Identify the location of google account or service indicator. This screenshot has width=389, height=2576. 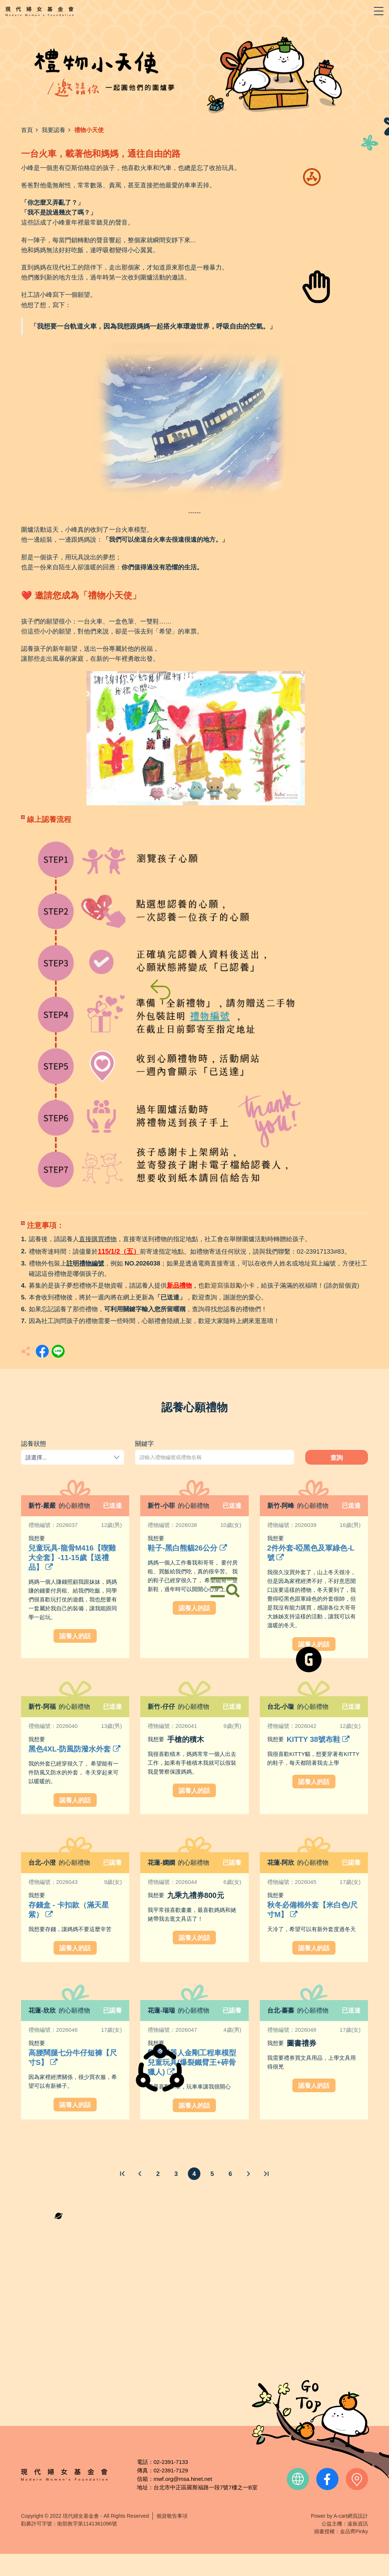
(309, 1659).